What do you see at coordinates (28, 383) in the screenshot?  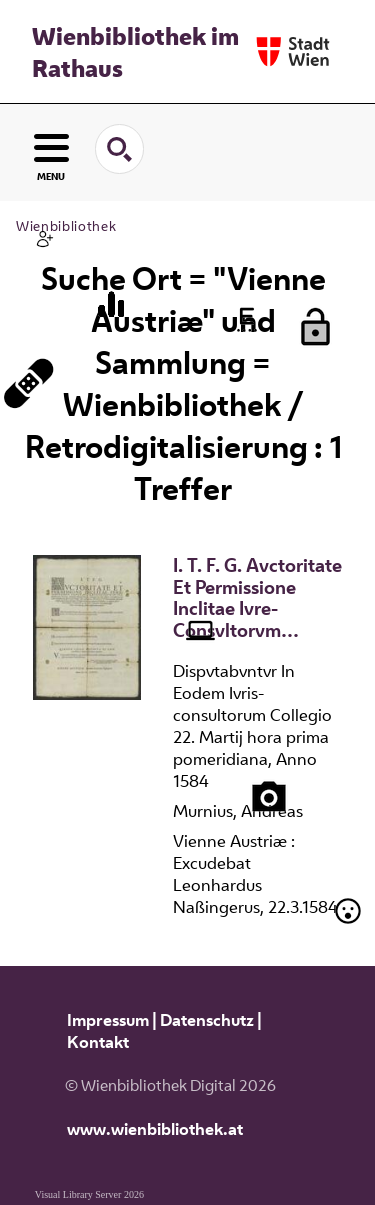 I see `access first aid or medical help` at bounding box center [28, 383].